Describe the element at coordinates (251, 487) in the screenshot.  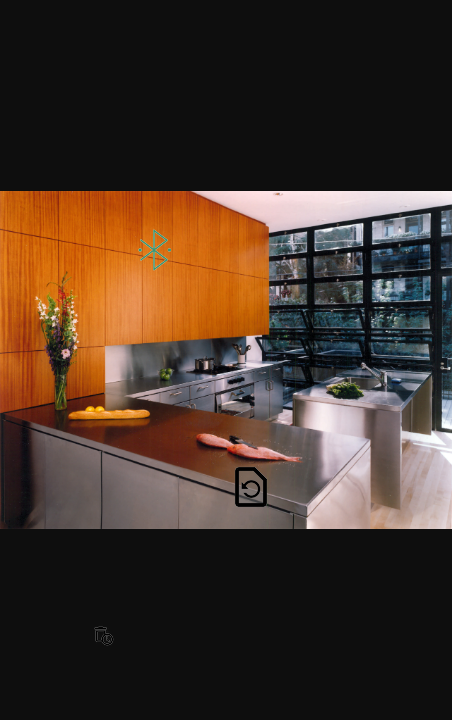
I see `restore a previous version of a document` at that location.